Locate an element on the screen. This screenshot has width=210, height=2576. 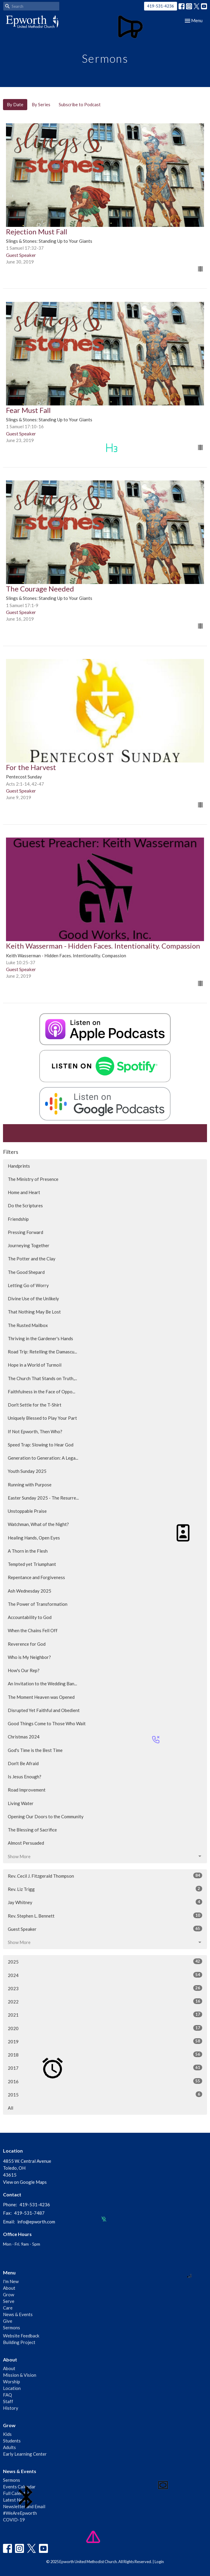
turn off desk lamp is located at coordinates (104, 2219).